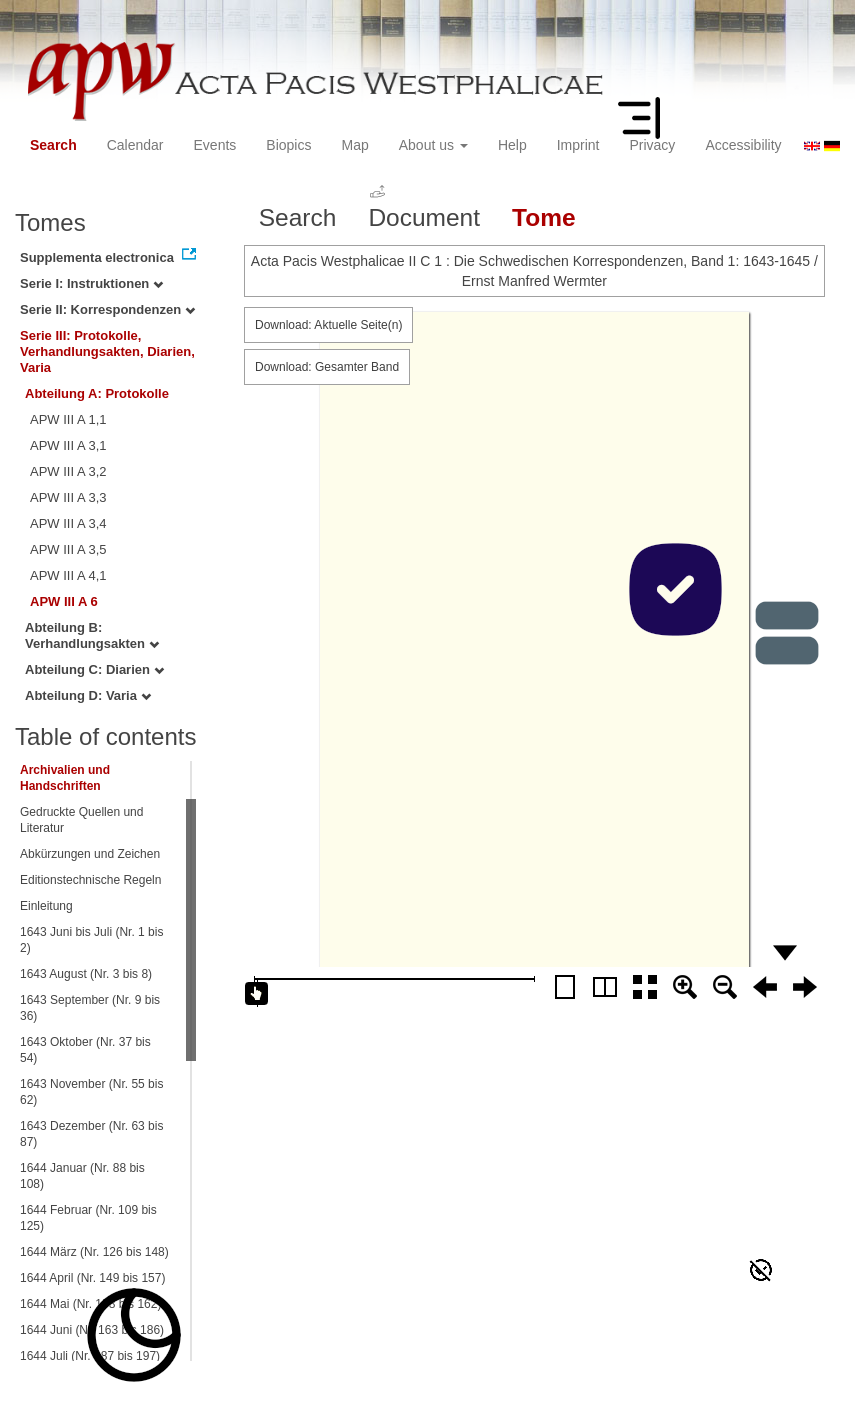 The width and height of the screenshot is (855, 1411). What do you see at coordinates (761, 1270) in the screenshot?
I see `indicates content is unpublished or hidden from public view` at bounding box center [761, 1270].